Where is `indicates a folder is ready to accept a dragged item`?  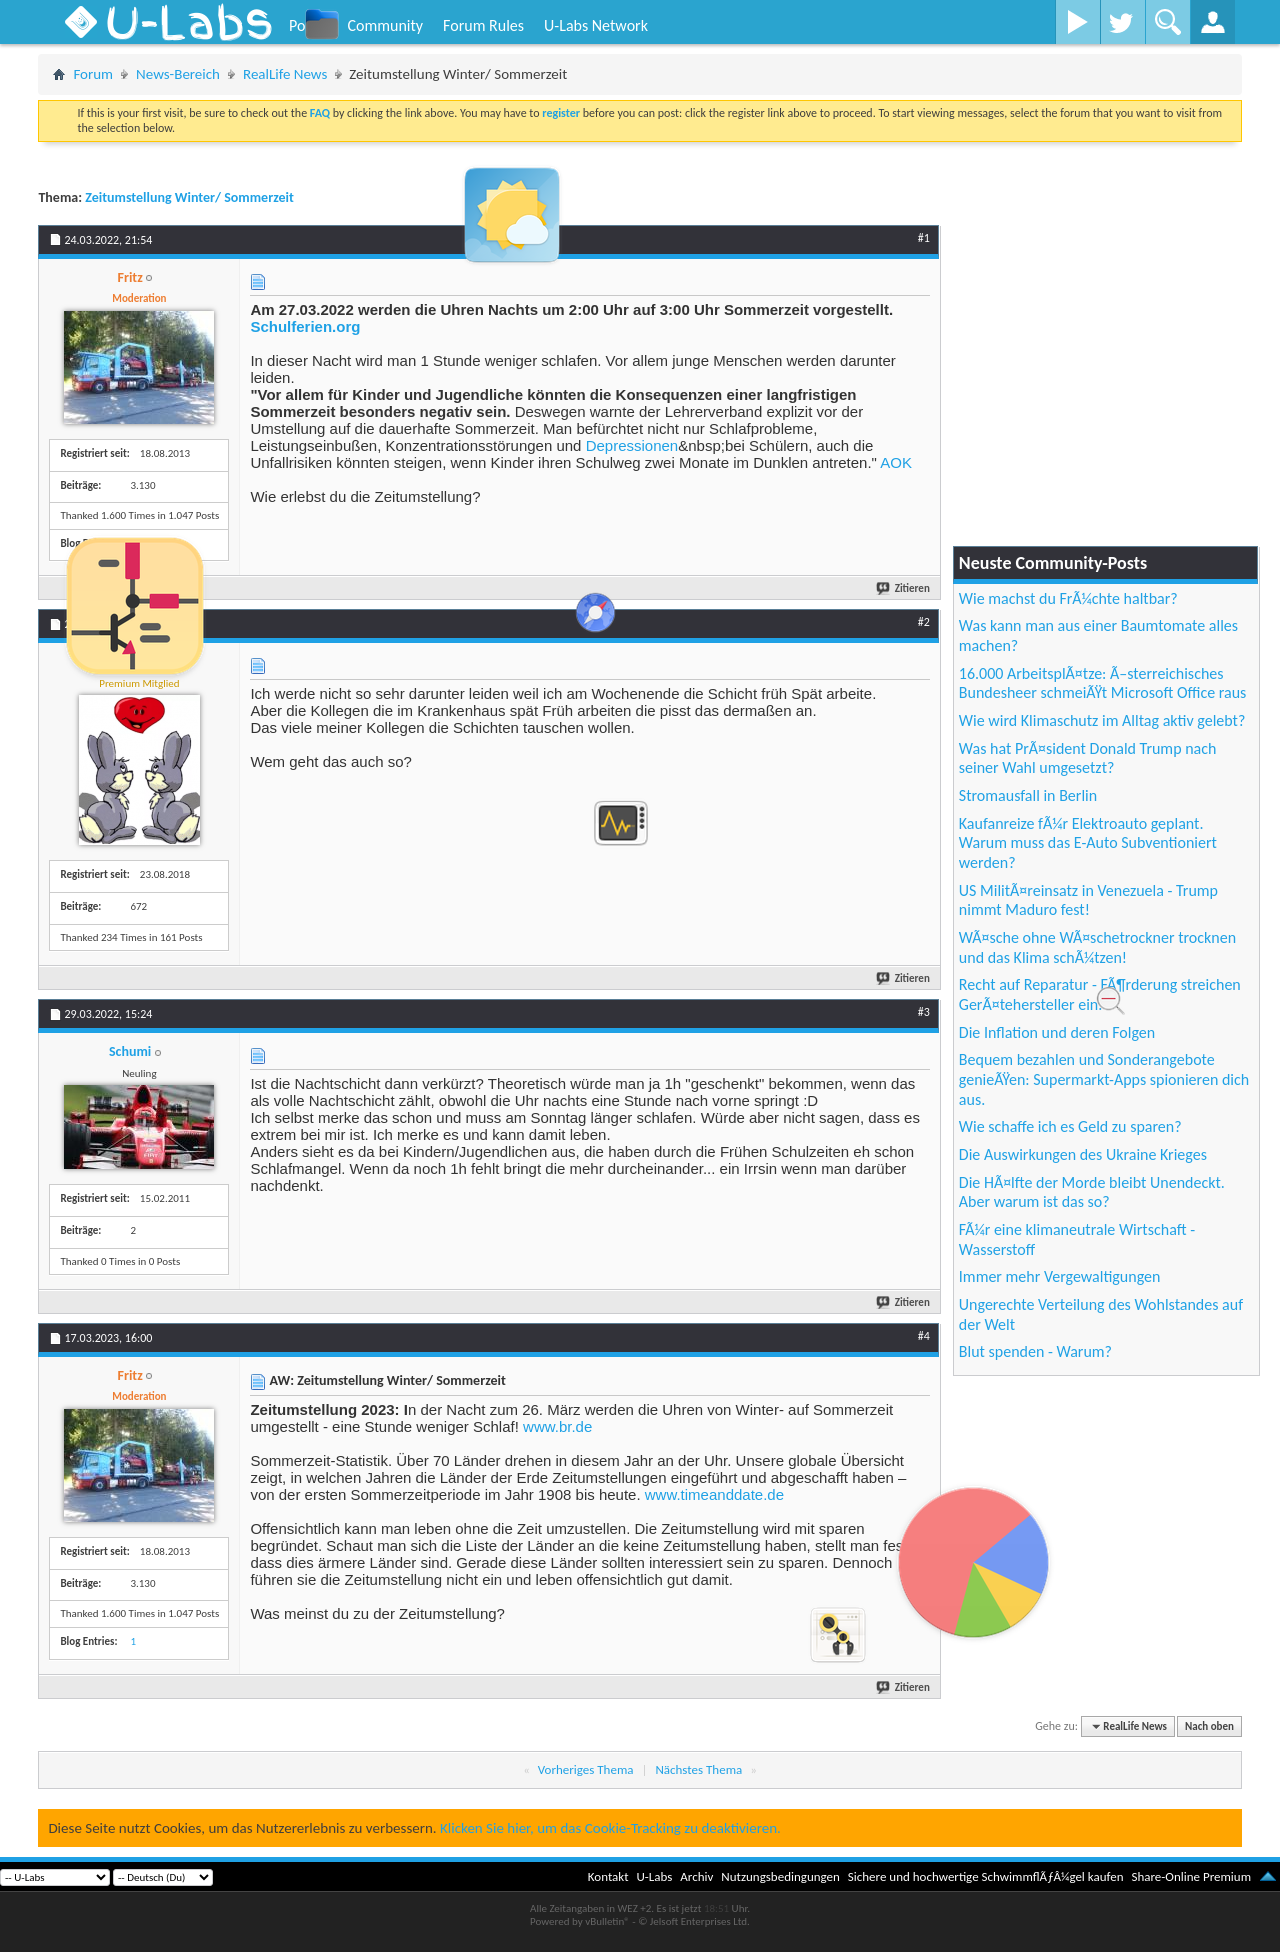
indicates a folder is ready to accept a dragged item is located at coordinates (322, 24).